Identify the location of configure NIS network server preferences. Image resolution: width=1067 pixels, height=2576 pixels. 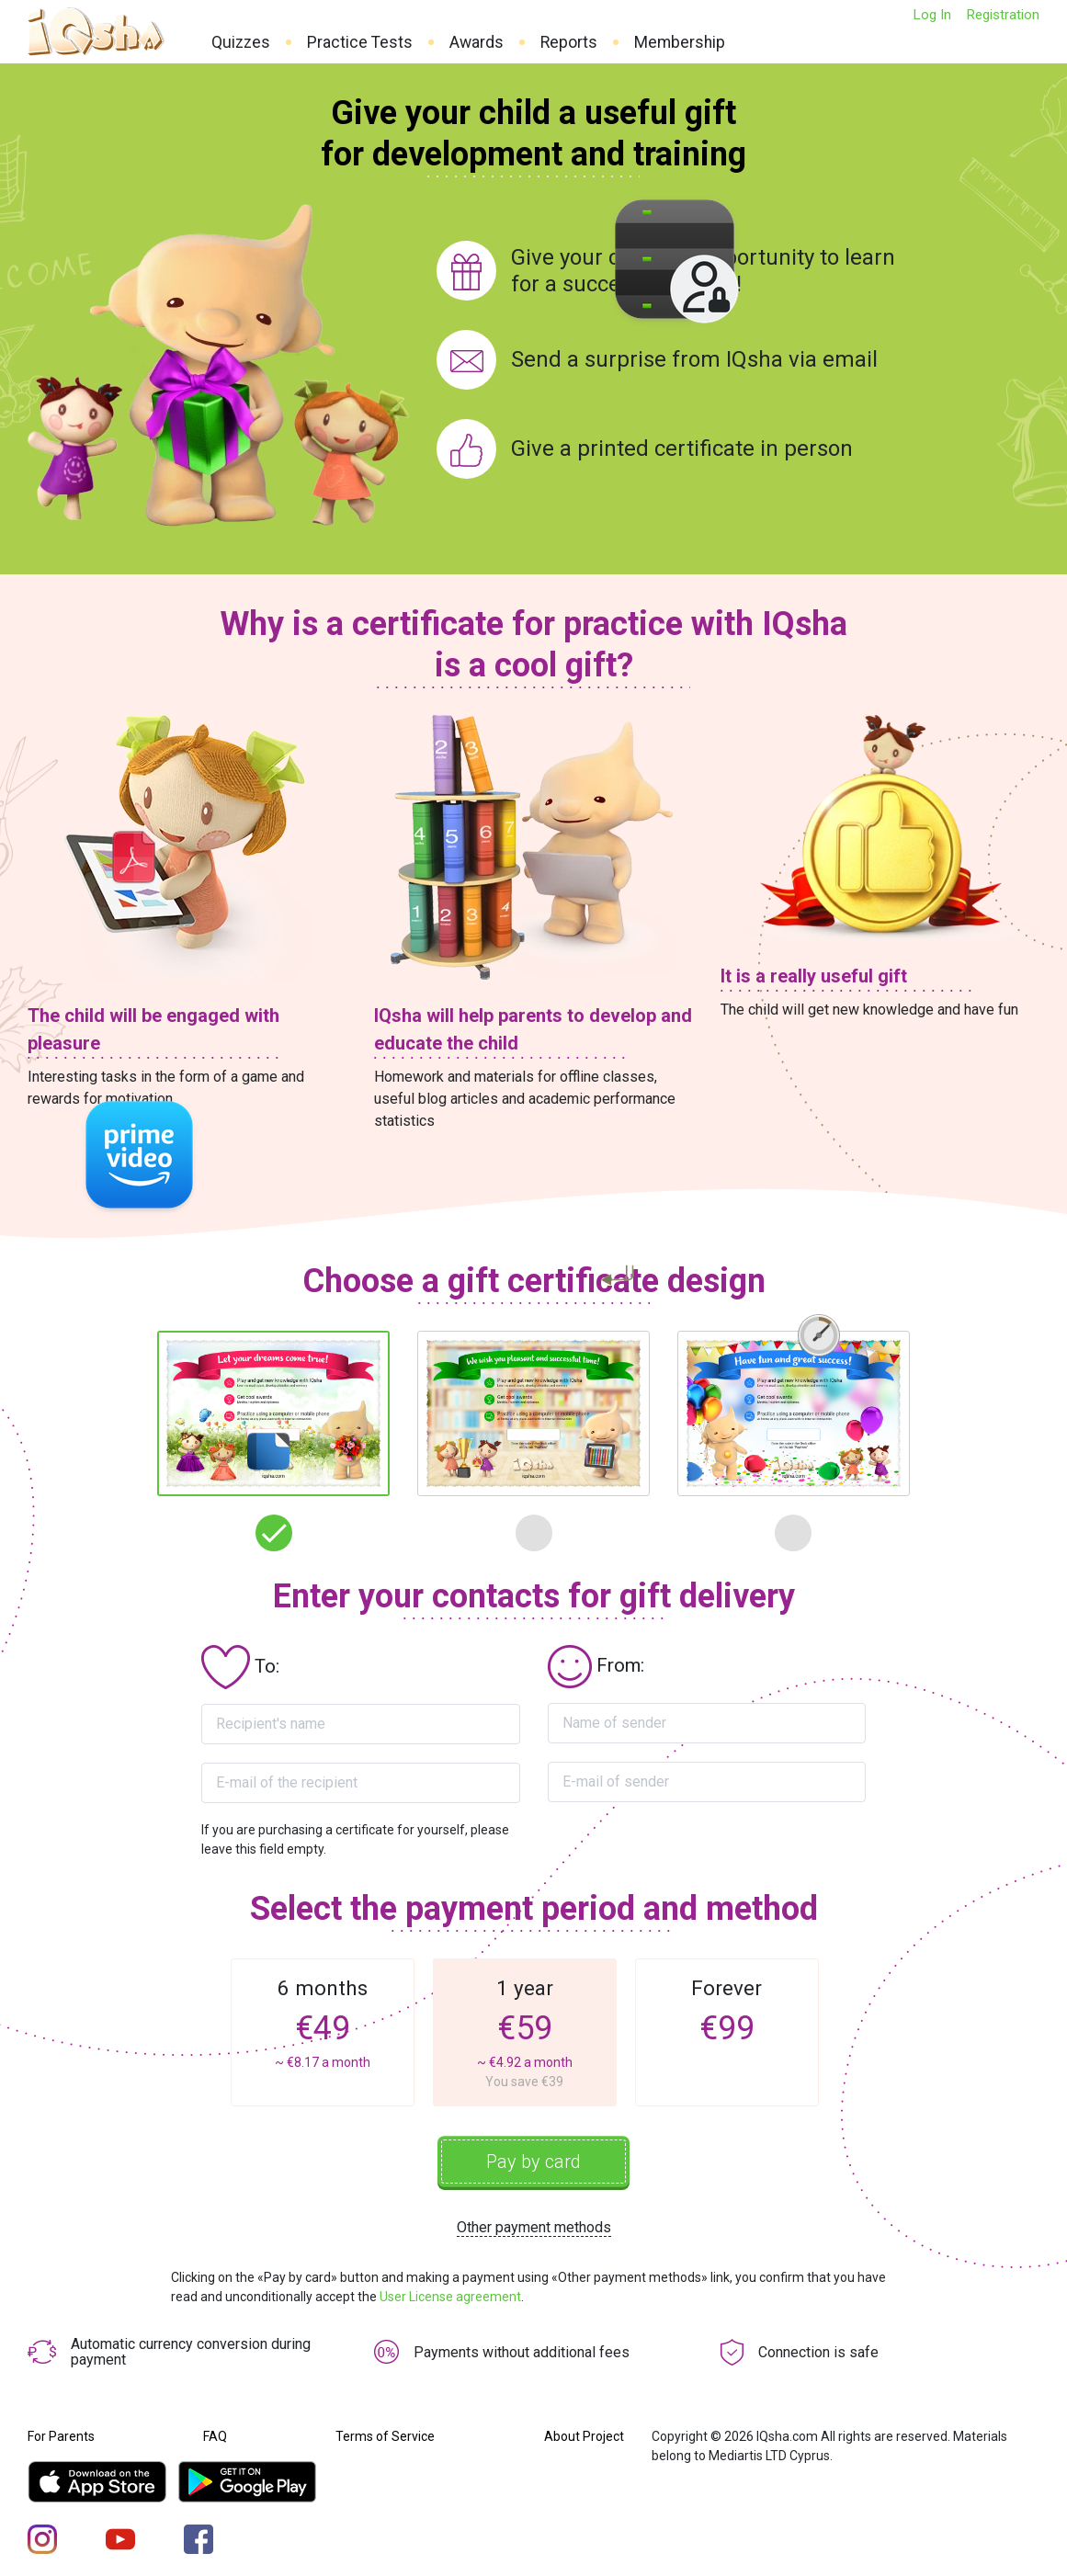
(675, 259).